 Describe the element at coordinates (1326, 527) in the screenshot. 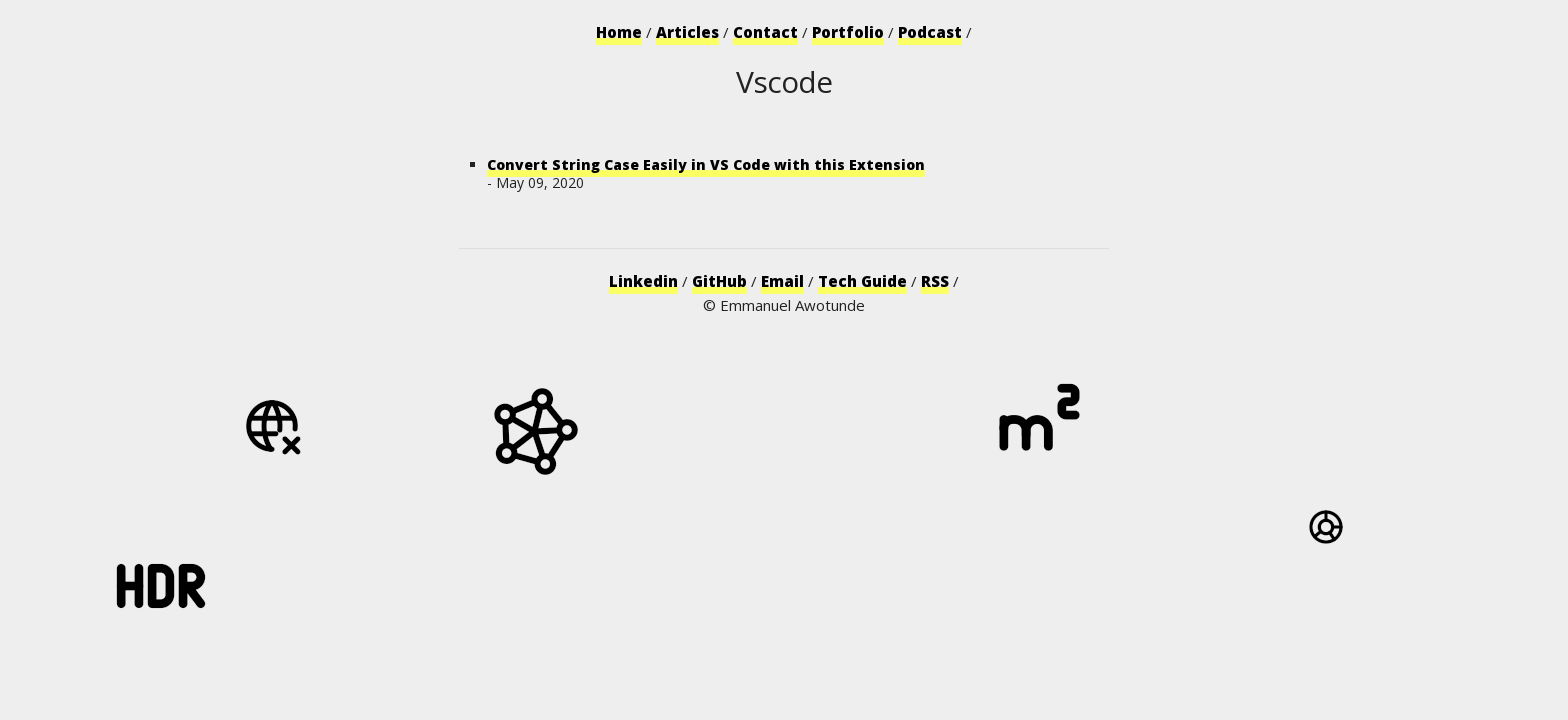

I see `view data breakdown in a donut chart` at that location.